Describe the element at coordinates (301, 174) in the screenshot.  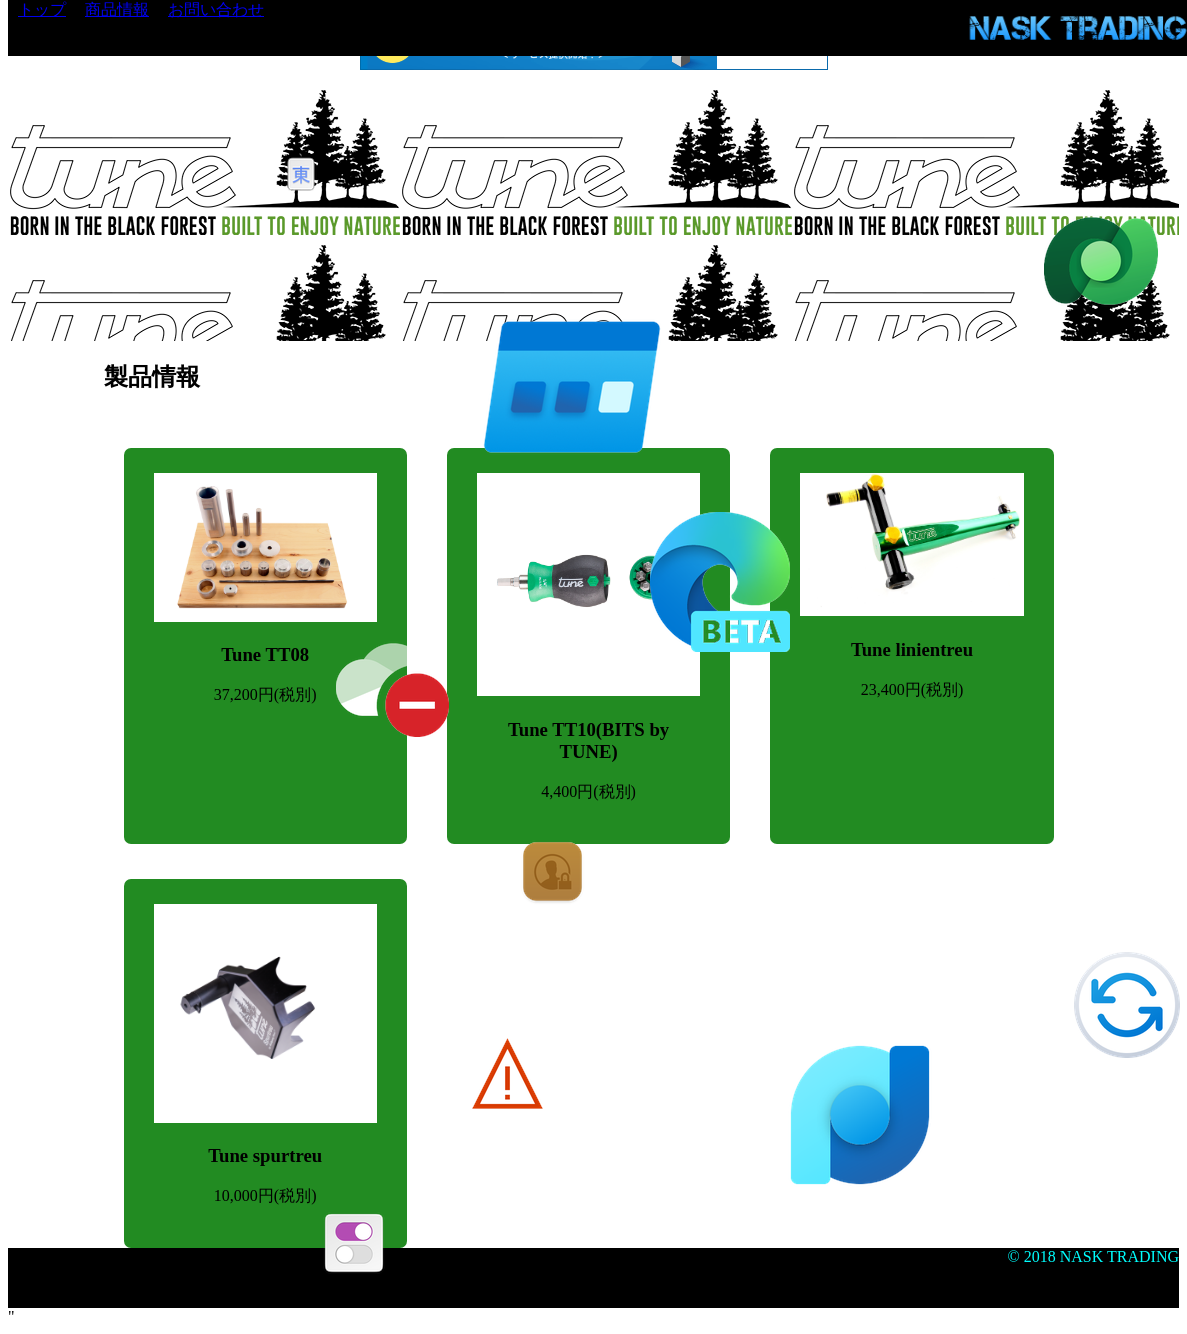
I see `launch the GNOME Mahjongg game` at that location.